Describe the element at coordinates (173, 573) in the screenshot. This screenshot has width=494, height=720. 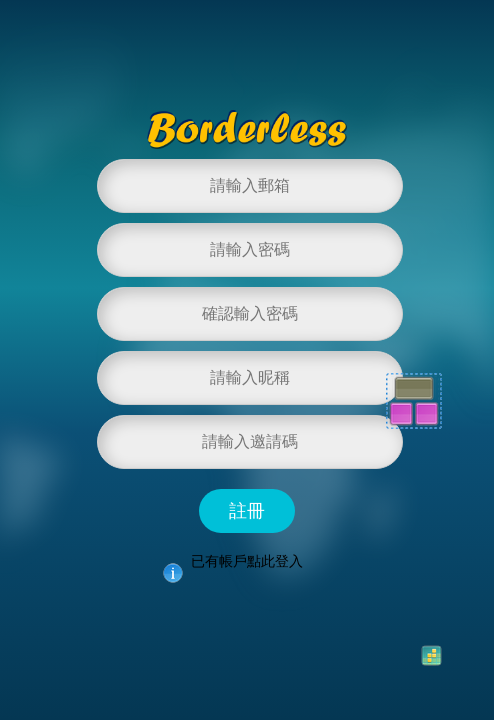
I see `view information or details about an application` at that location.